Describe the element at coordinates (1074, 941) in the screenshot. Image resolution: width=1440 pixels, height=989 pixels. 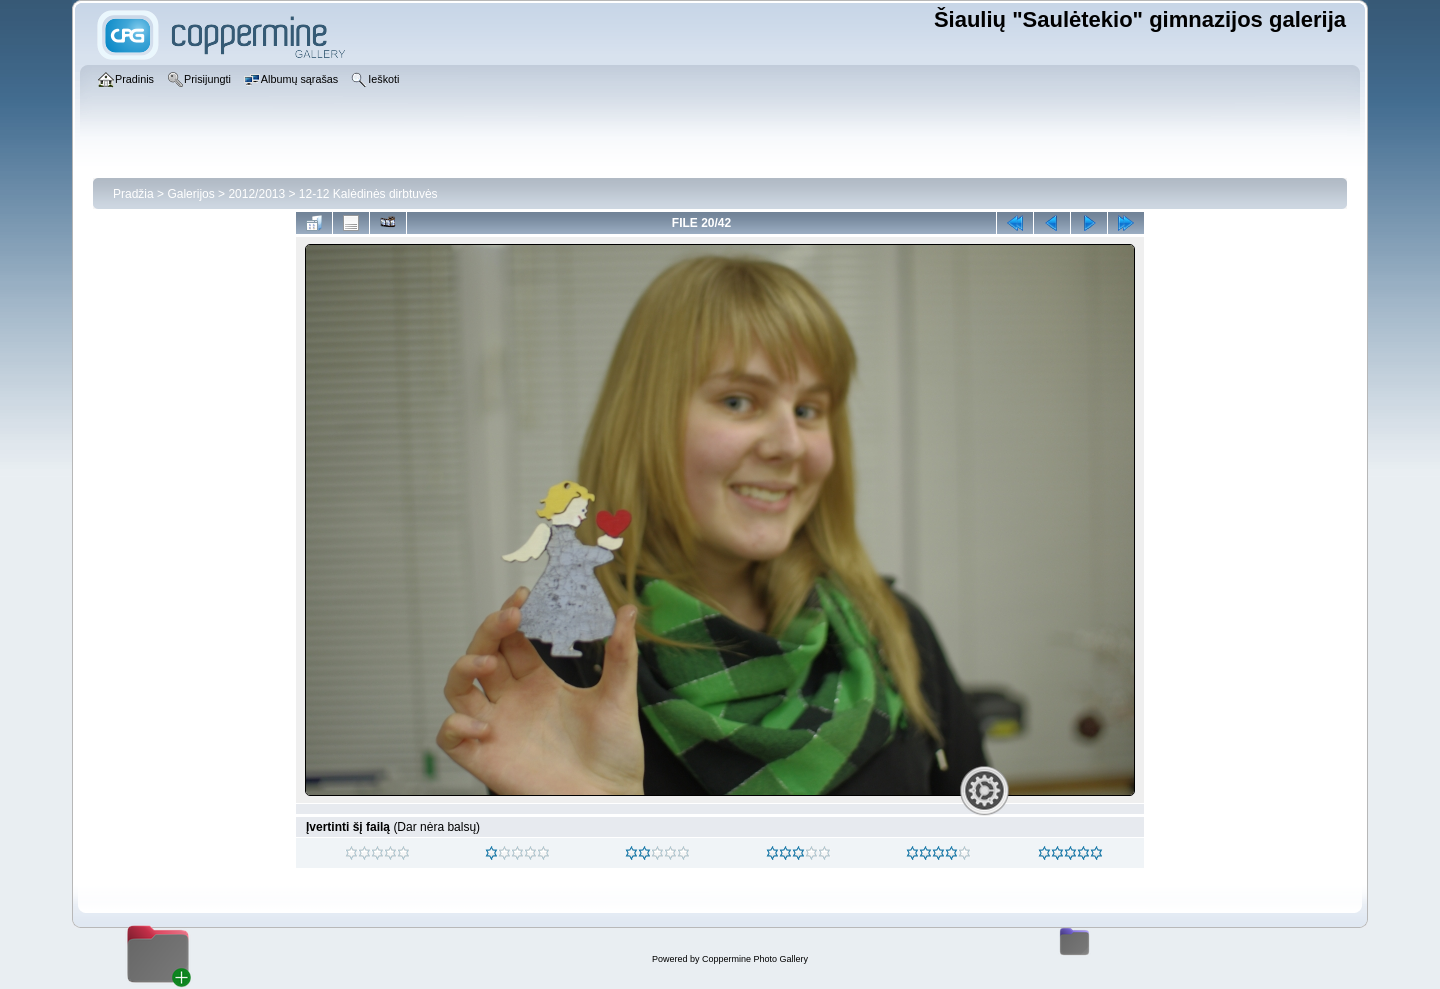
I see `open a folder to view its contents` at that location.